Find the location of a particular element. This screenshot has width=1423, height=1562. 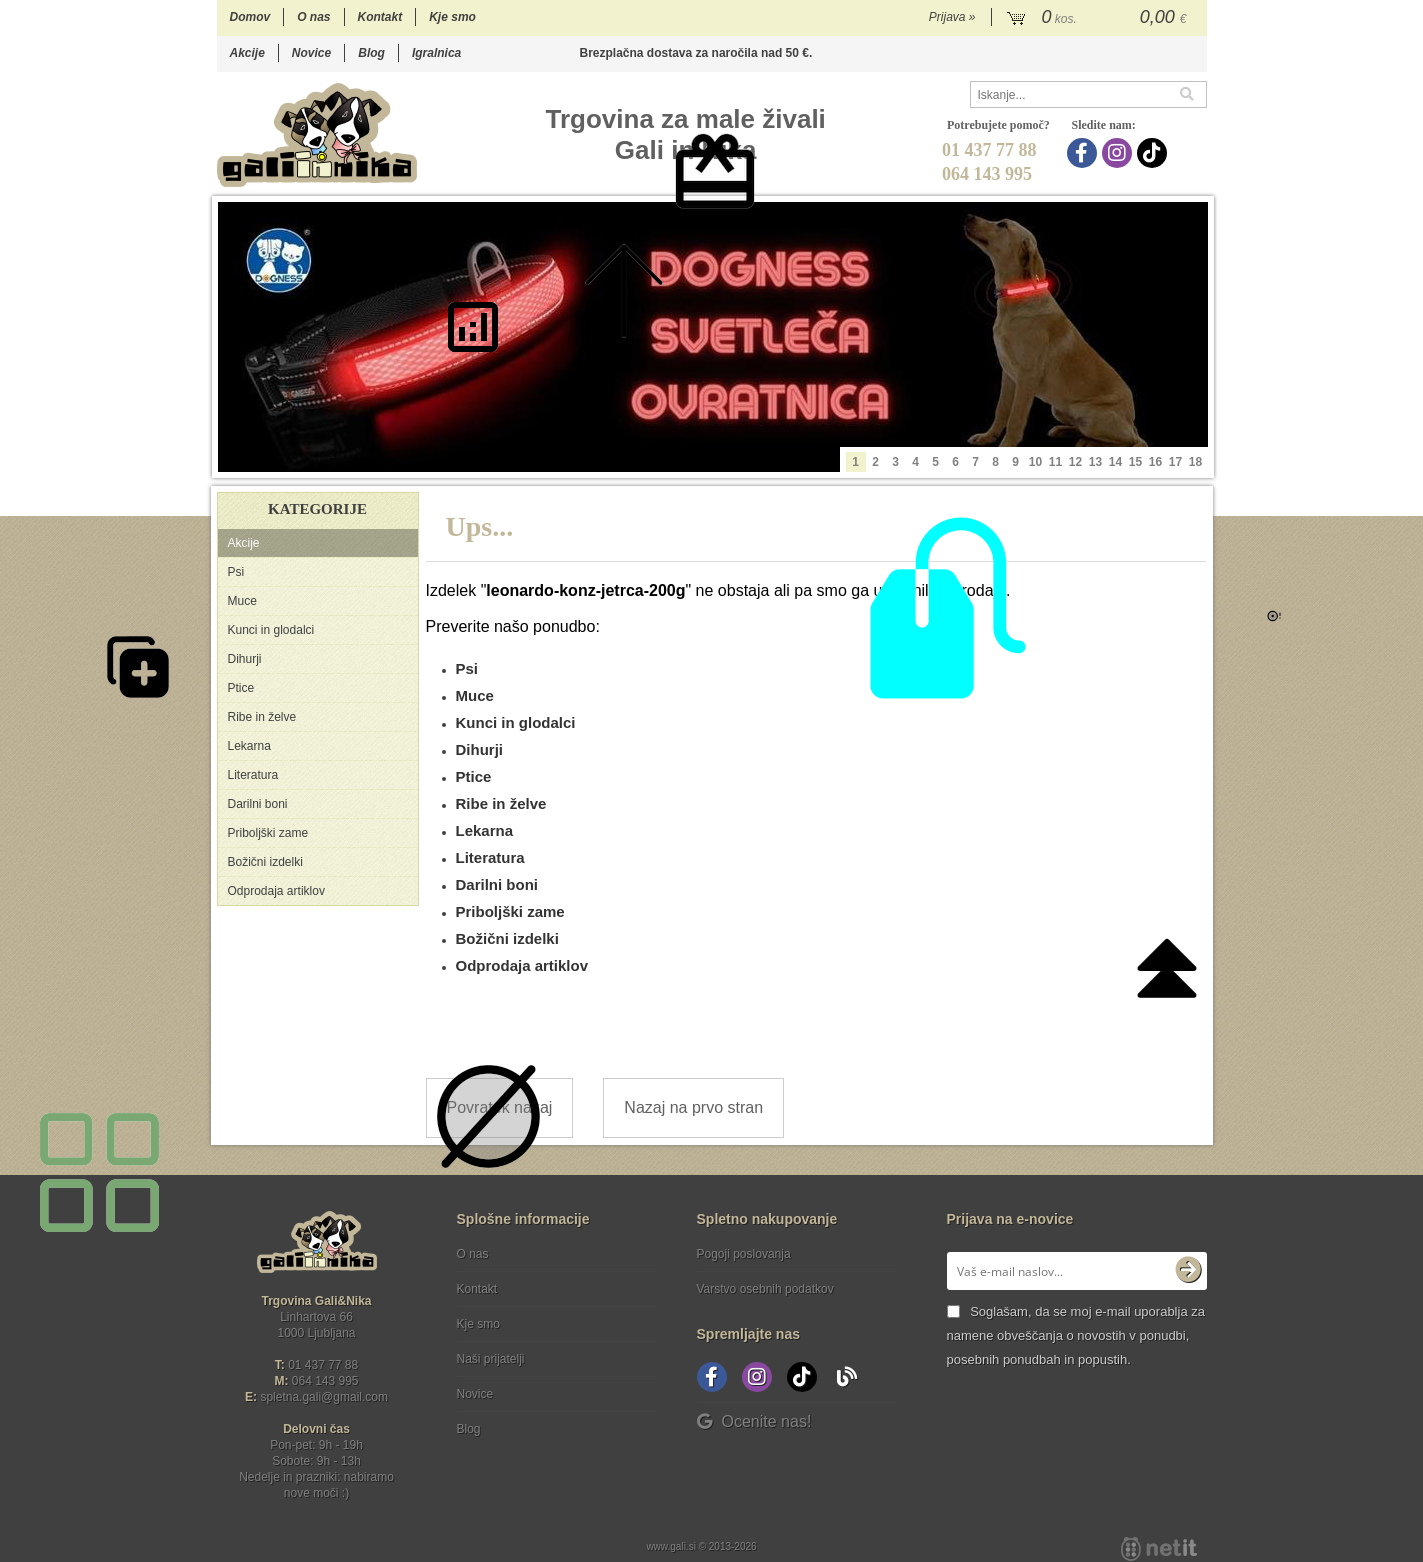

redeem a gift card or voucher is located at coordinates (715, 173).